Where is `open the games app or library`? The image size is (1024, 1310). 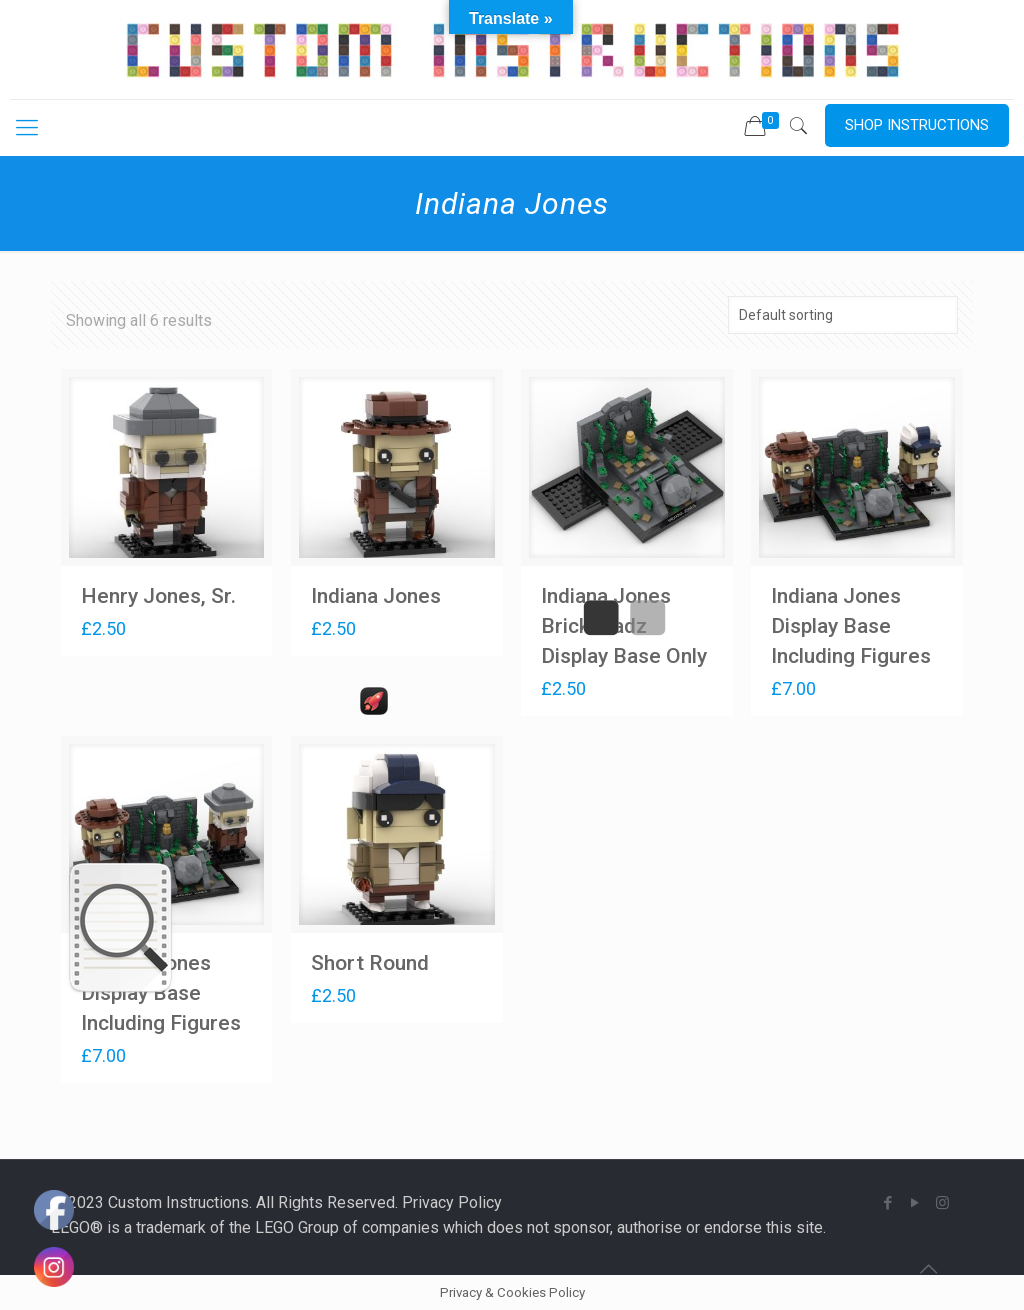
open the games app or library is located at coordinates (374, 701).